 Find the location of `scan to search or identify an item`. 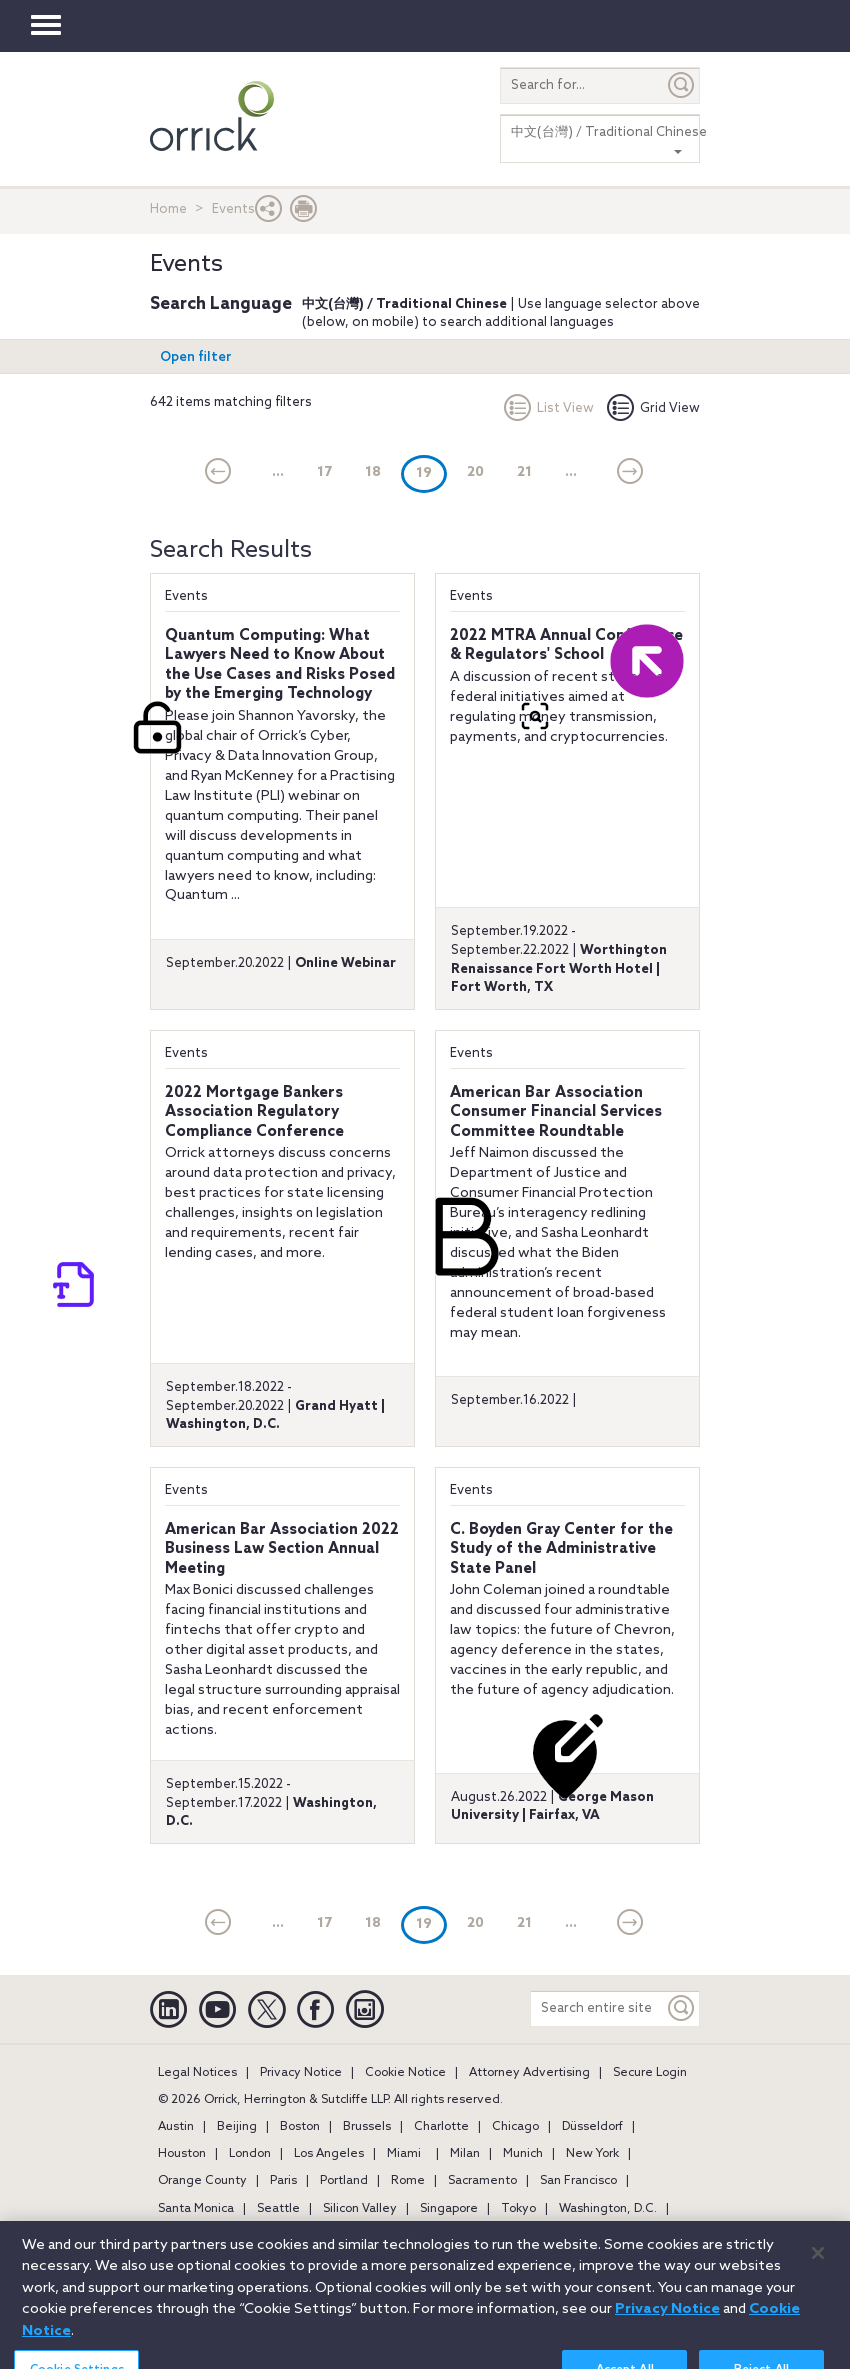

scan to search or identify an item is located at coordinates (535, 716).